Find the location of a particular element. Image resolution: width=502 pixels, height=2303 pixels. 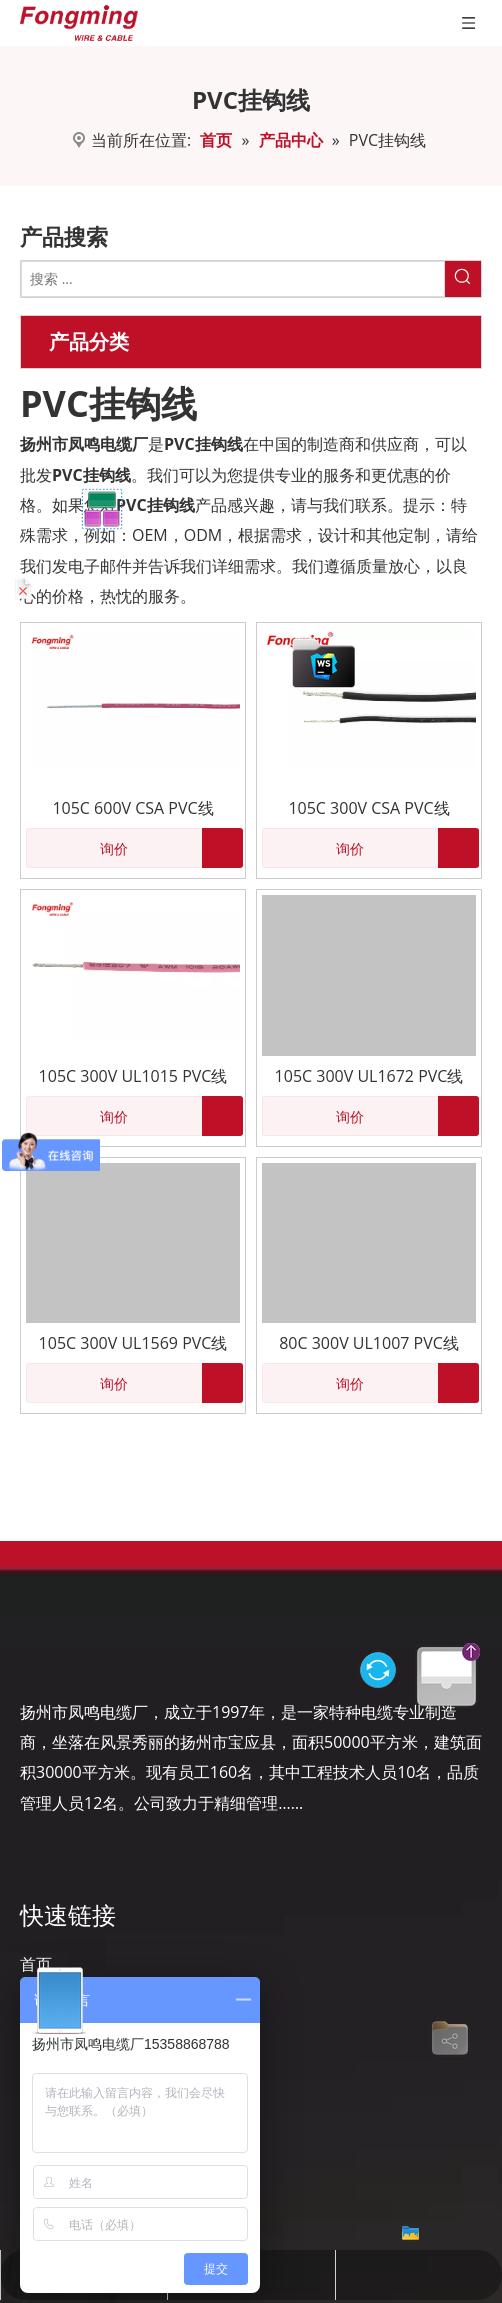

open webstorm project folder is located at coordinates (323, 664).